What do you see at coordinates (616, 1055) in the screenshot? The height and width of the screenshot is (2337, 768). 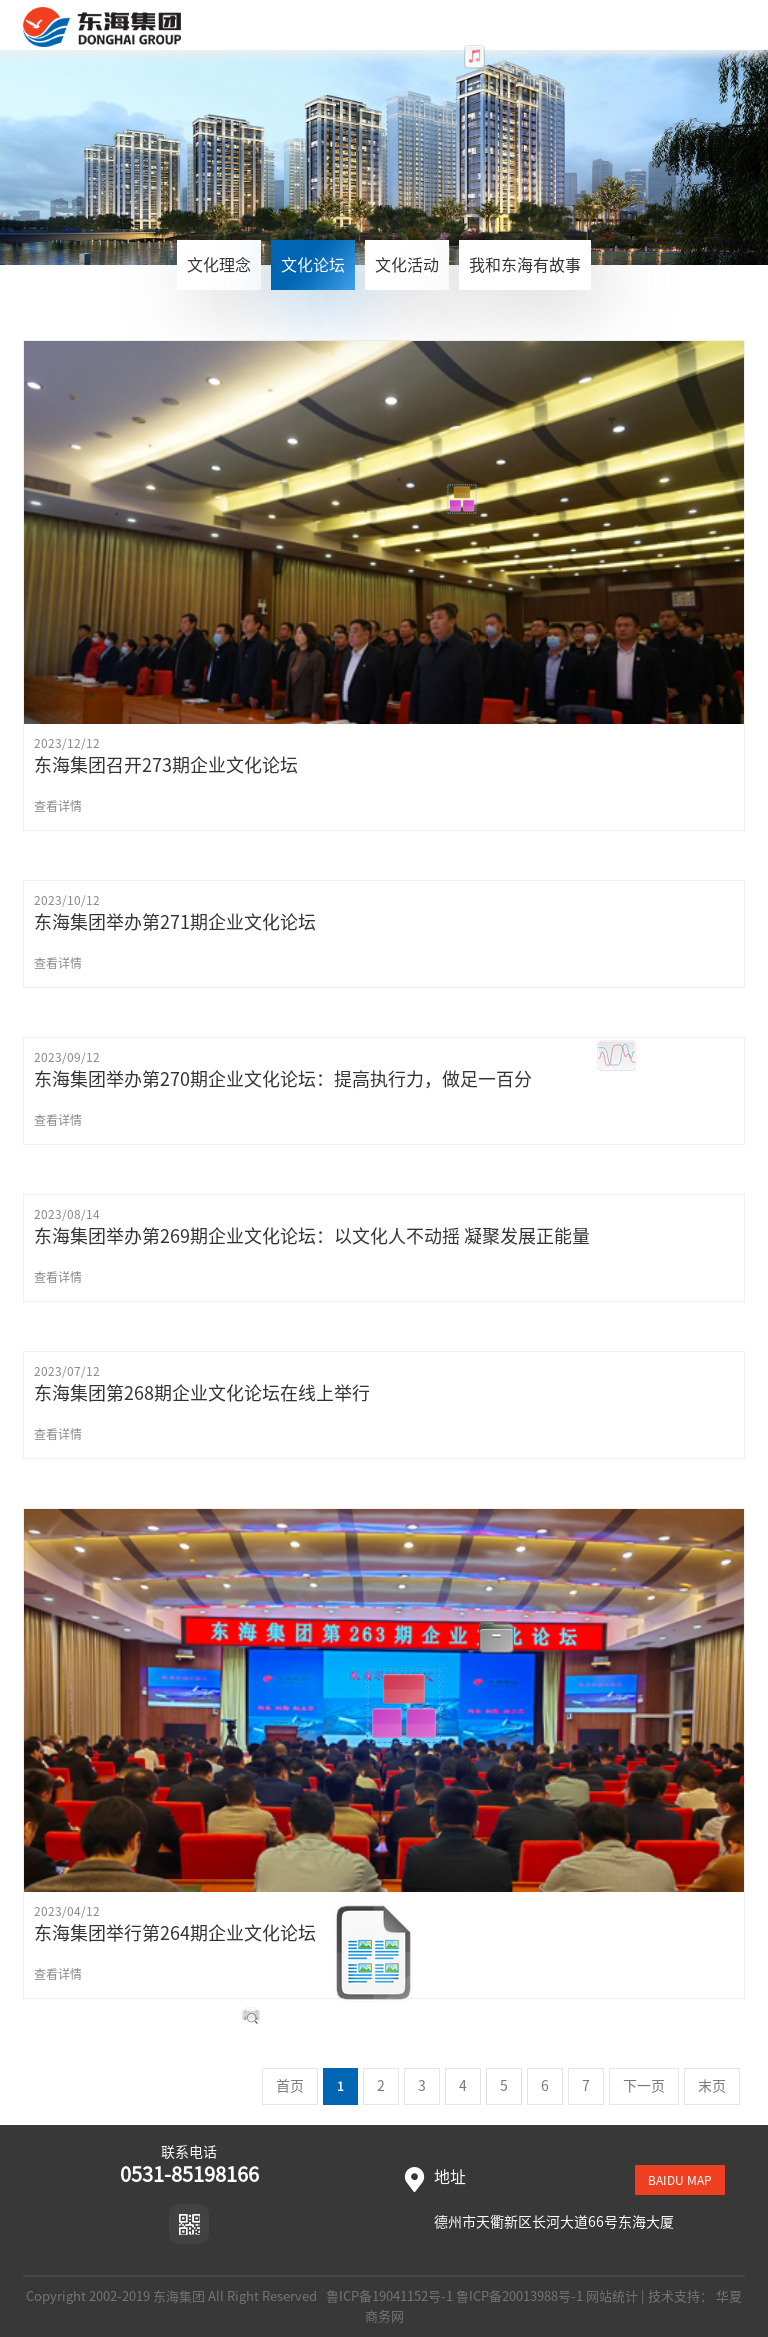 I see `open power statistics application` at bounding box center [616, 1055].